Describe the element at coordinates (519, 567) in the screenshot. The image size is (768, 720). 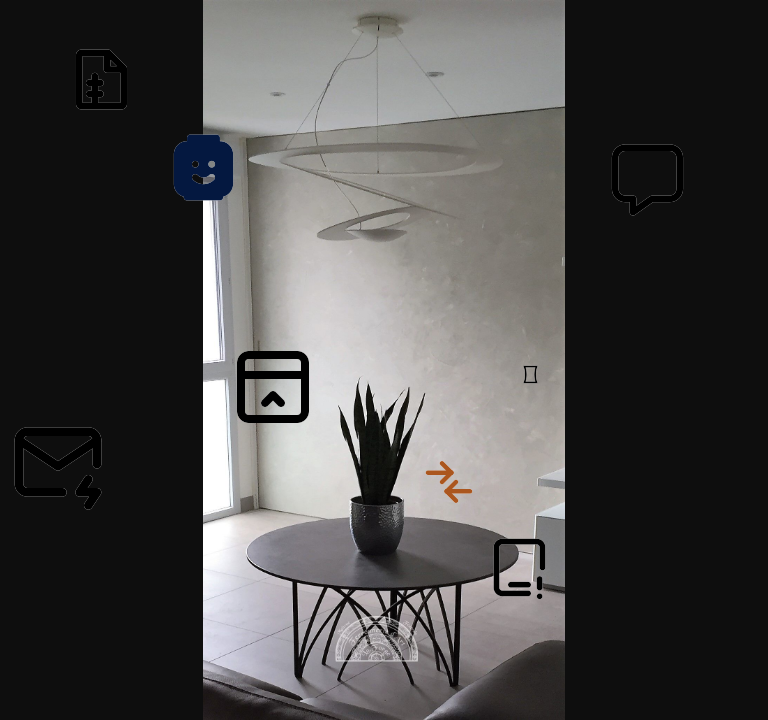
I see `iPad device error or warning` at that location.